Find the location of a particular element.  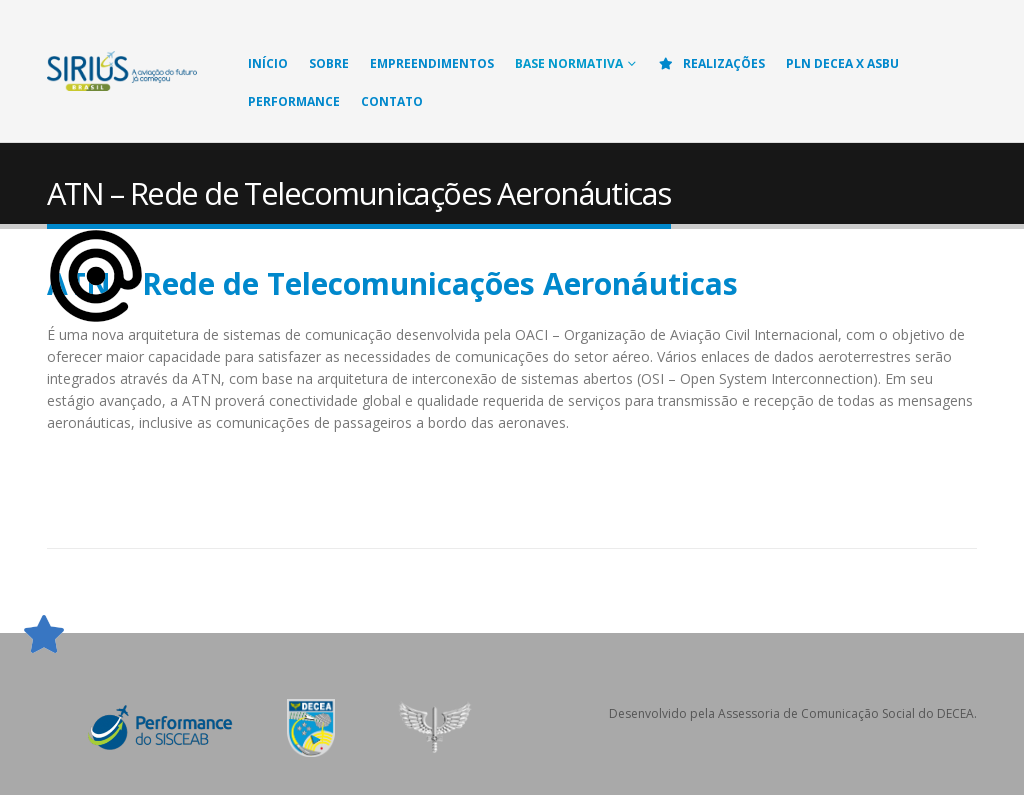

mailgun email service integration is located at coordinates (96, 276).